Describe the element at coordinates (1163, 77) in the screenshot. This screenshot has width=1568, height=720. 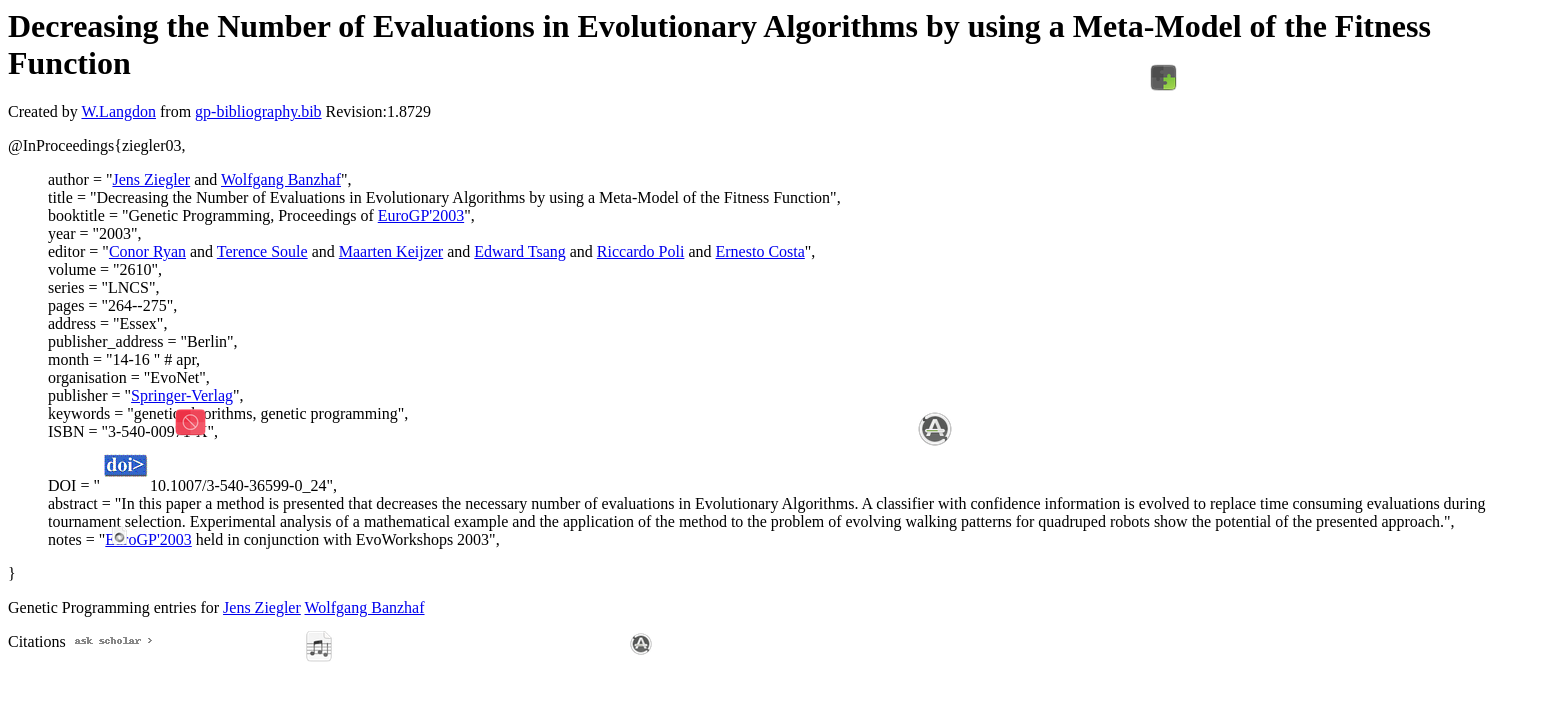
I see `open extension manager app` at that location.